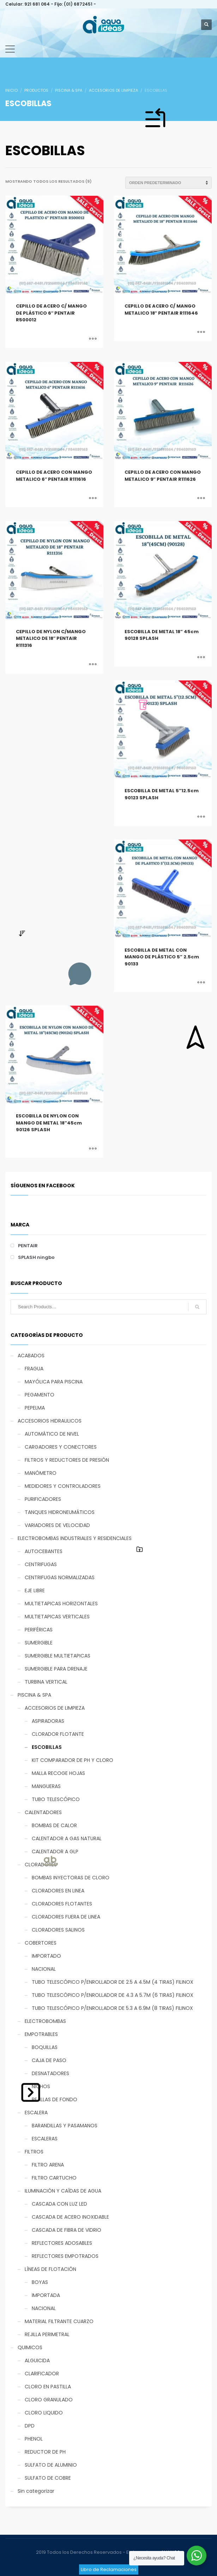 Image resolution: width=217 pixels, height=2576 pixels. I want to click on navigate to root directory, so click(139, 1549).